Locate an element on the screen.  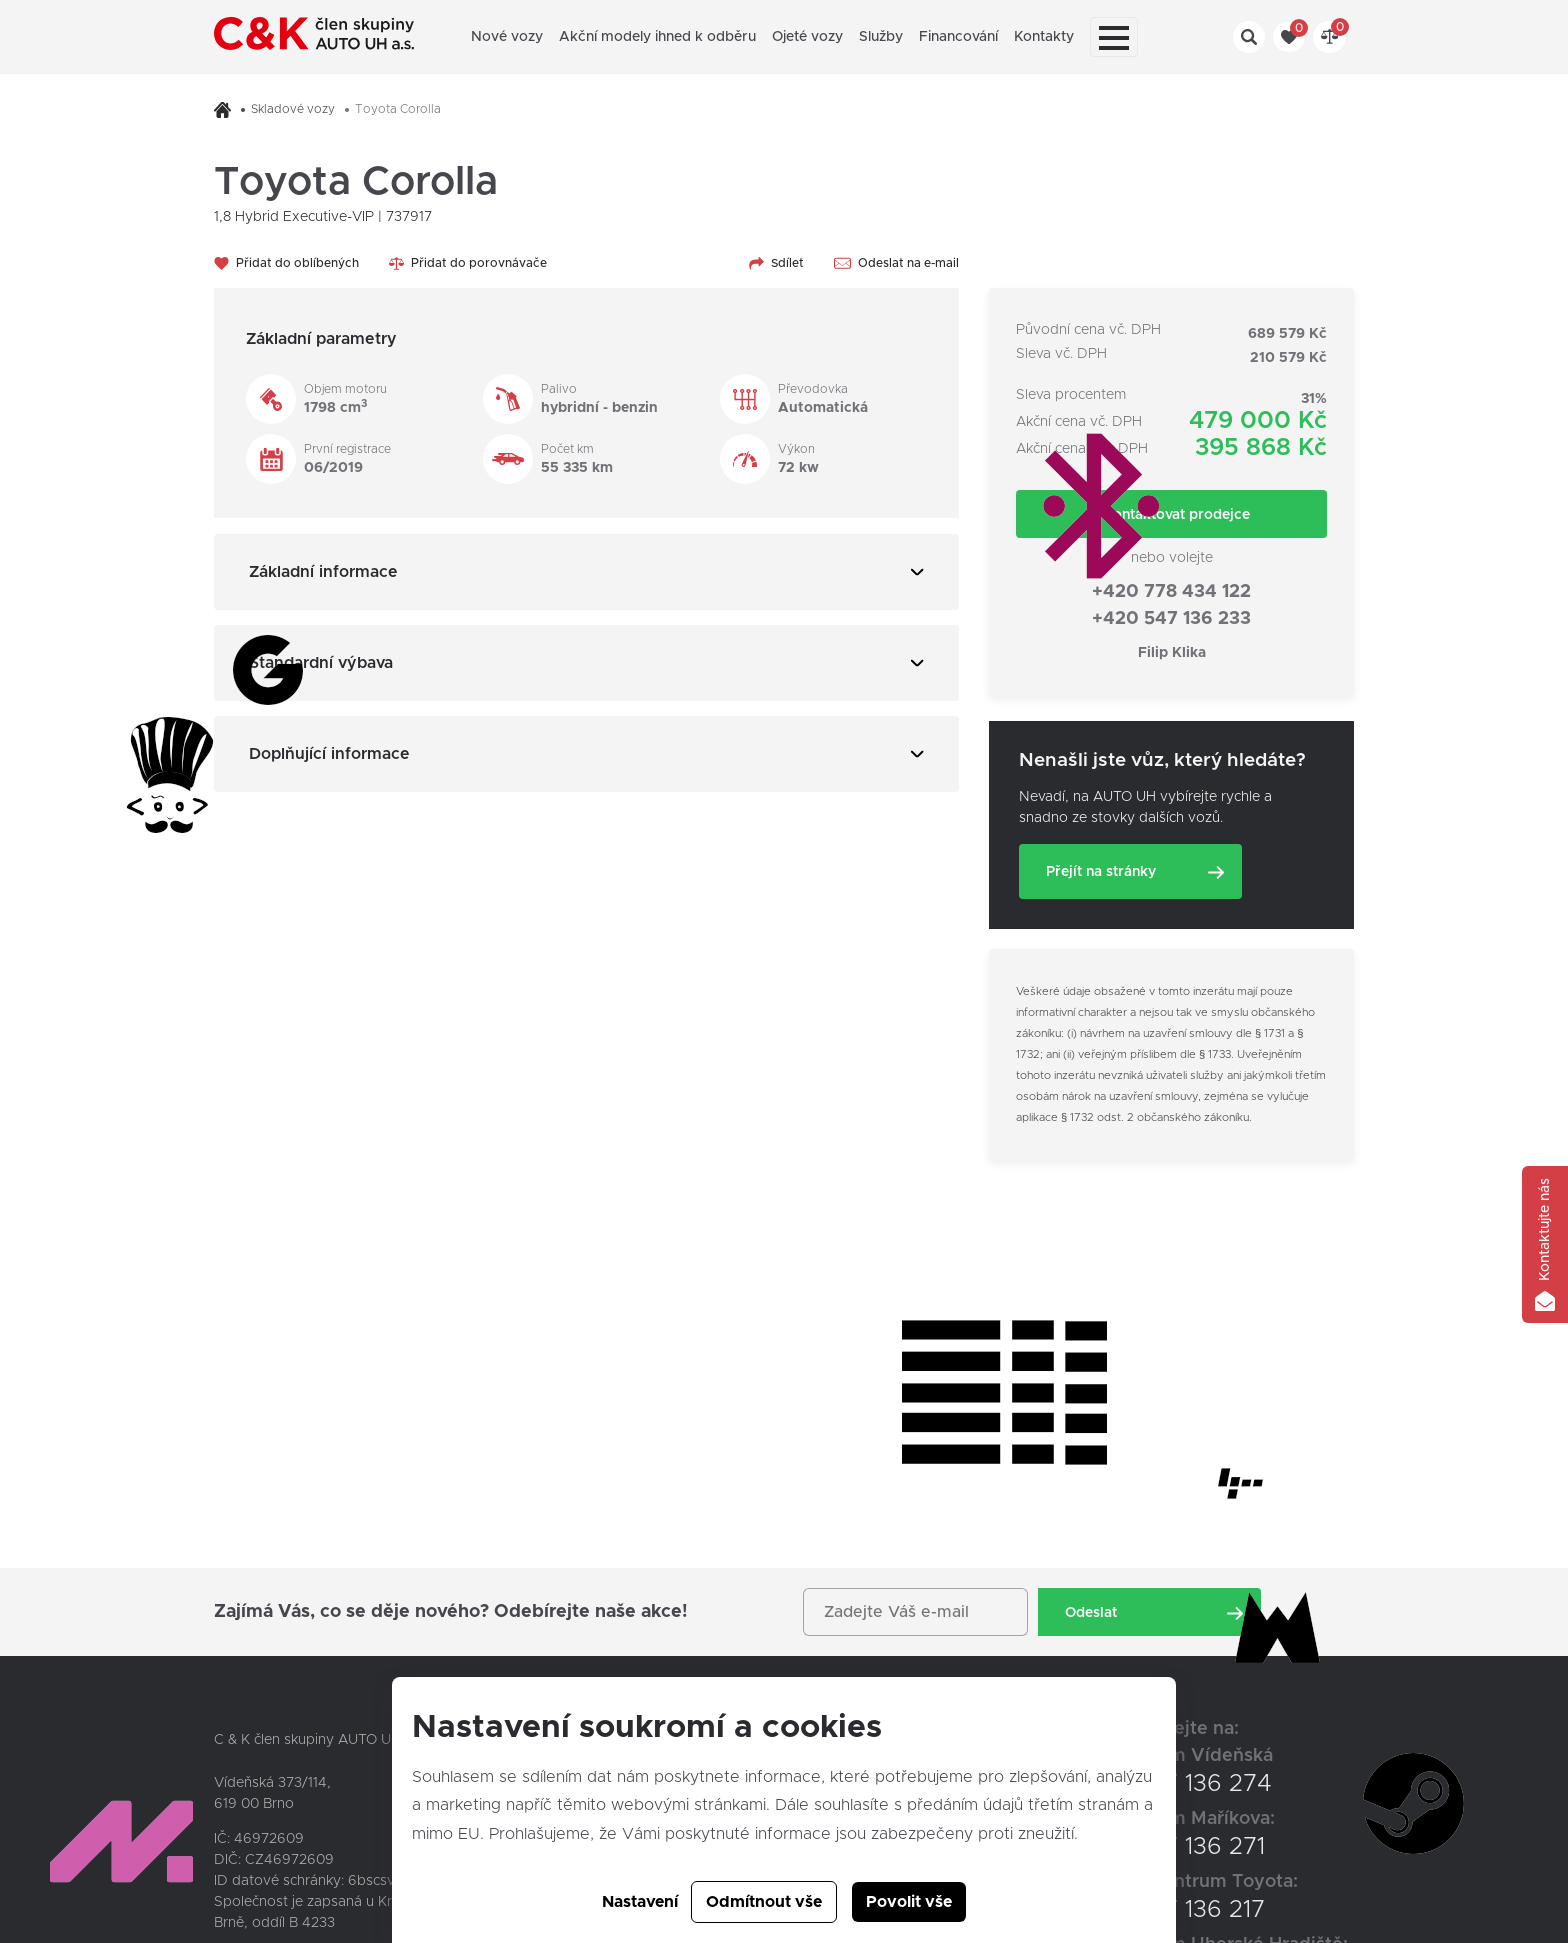
visit codechef competitive programming platform is located at coordinates (170, 775).